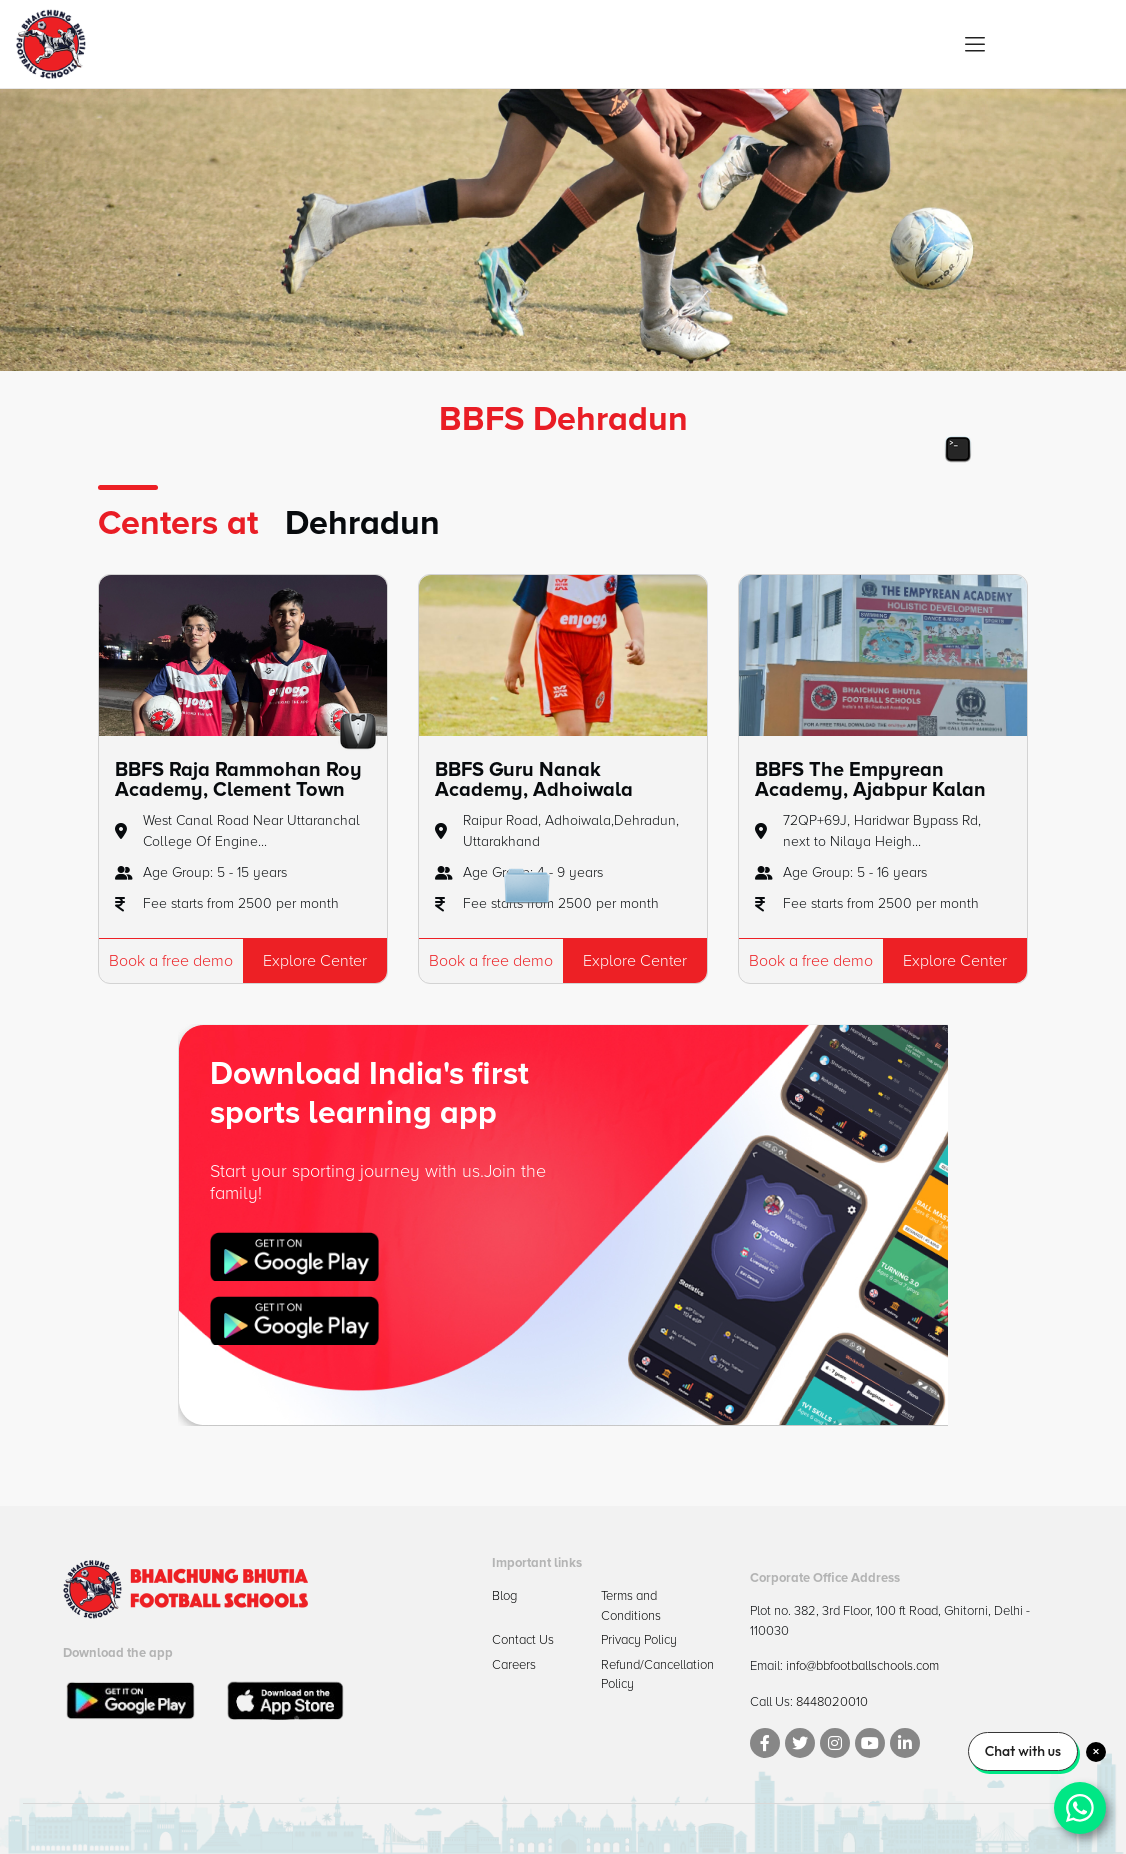 The height and width of the screenshot is (1854, 1126). I want to click on open terminal application, so click(958, 449).